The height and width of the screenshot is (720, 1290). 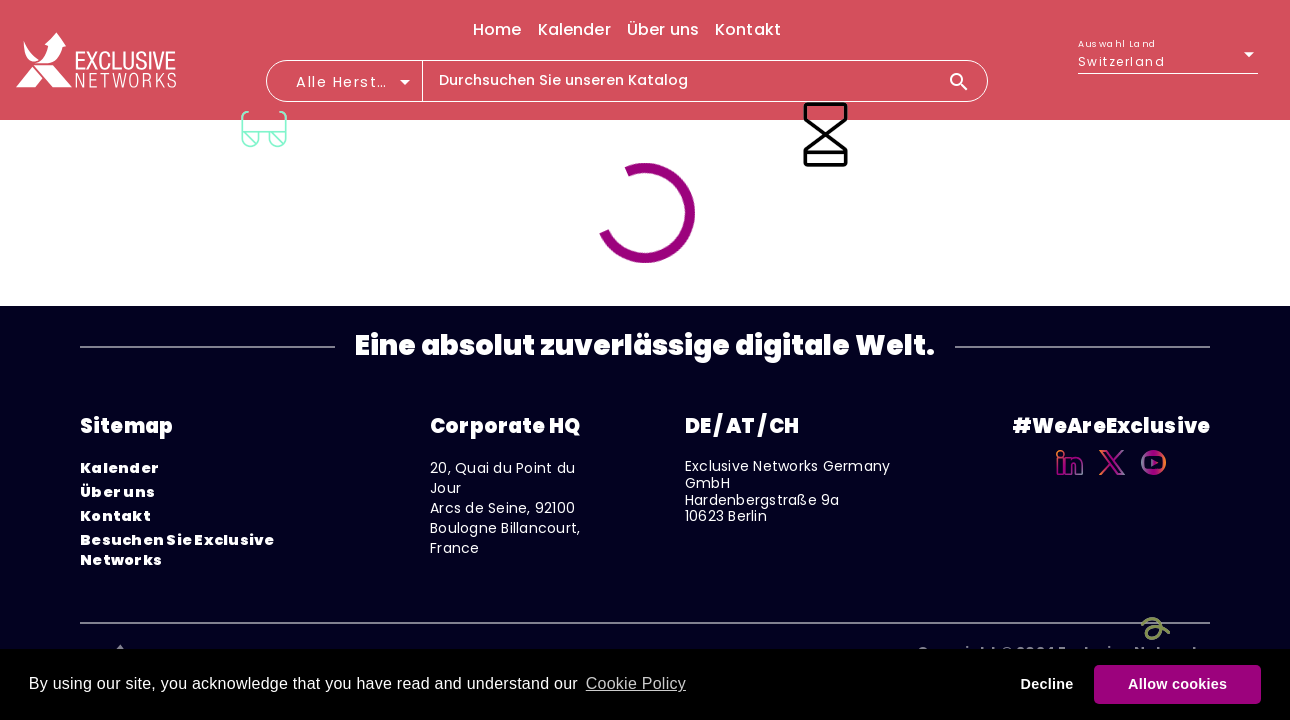 I want to click on freehand drawing or sketch tool, so click(x=1154, y=628).